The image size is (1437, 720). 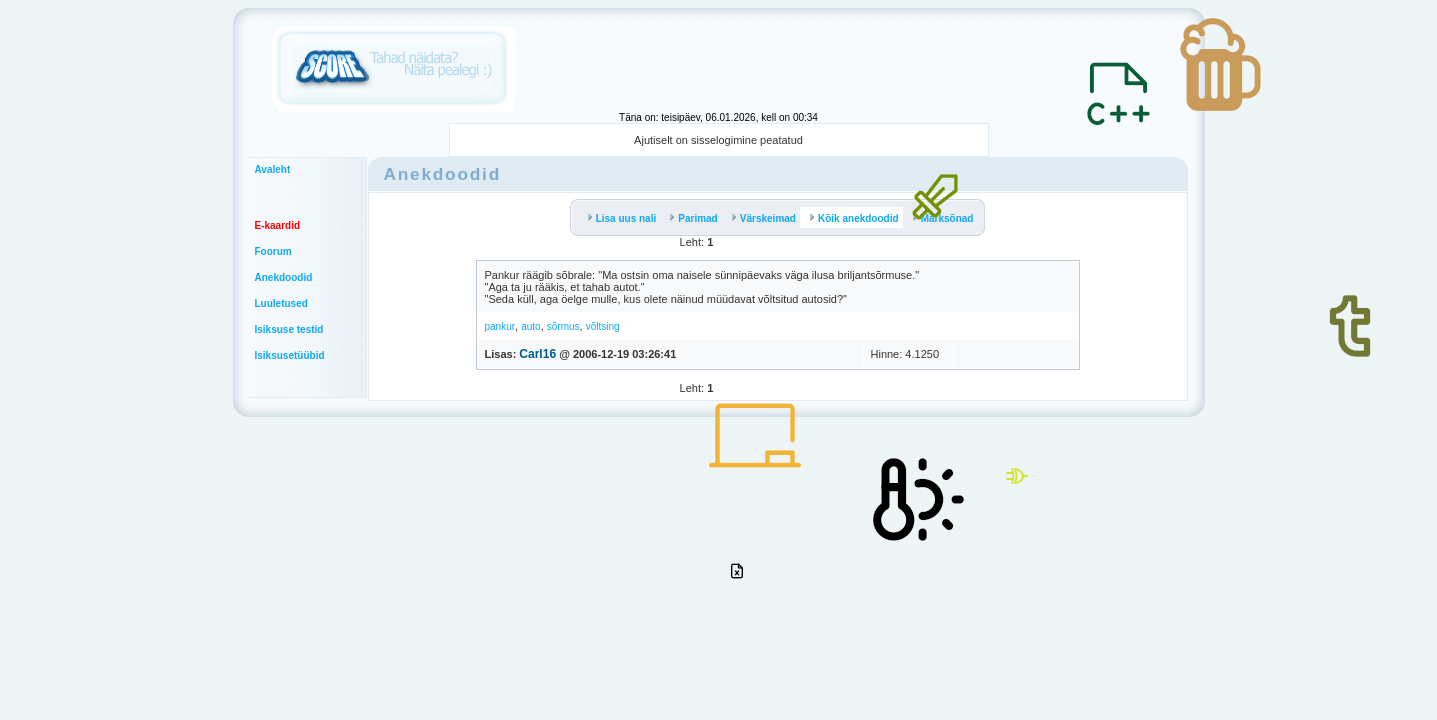 I want to click on view current outdoor temperature, so click(x=918, y=499).